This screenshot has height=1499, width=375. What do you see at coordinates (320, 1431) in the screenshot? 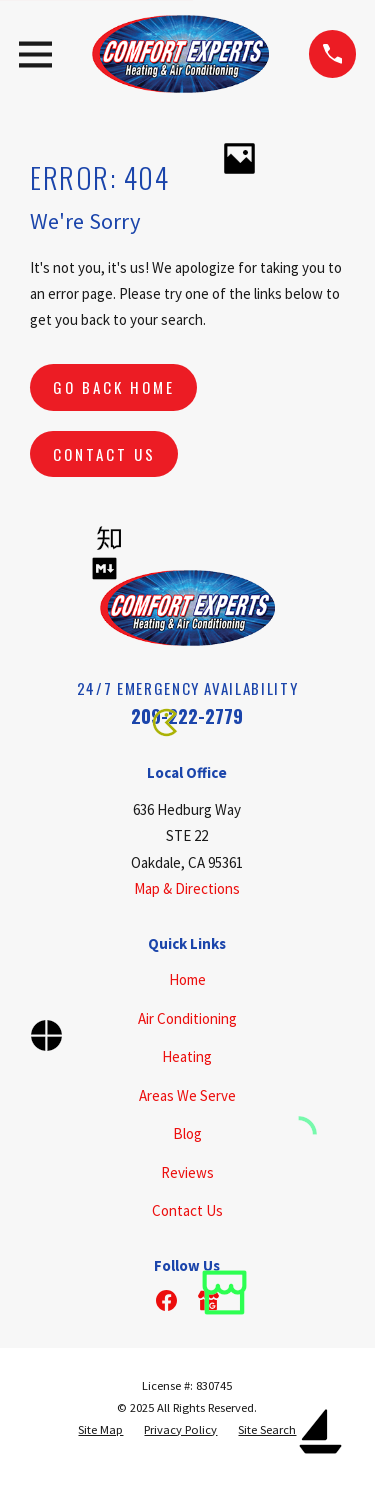
I see `view nearby marina or sailing destinations` at bounding box center [320, 1431].